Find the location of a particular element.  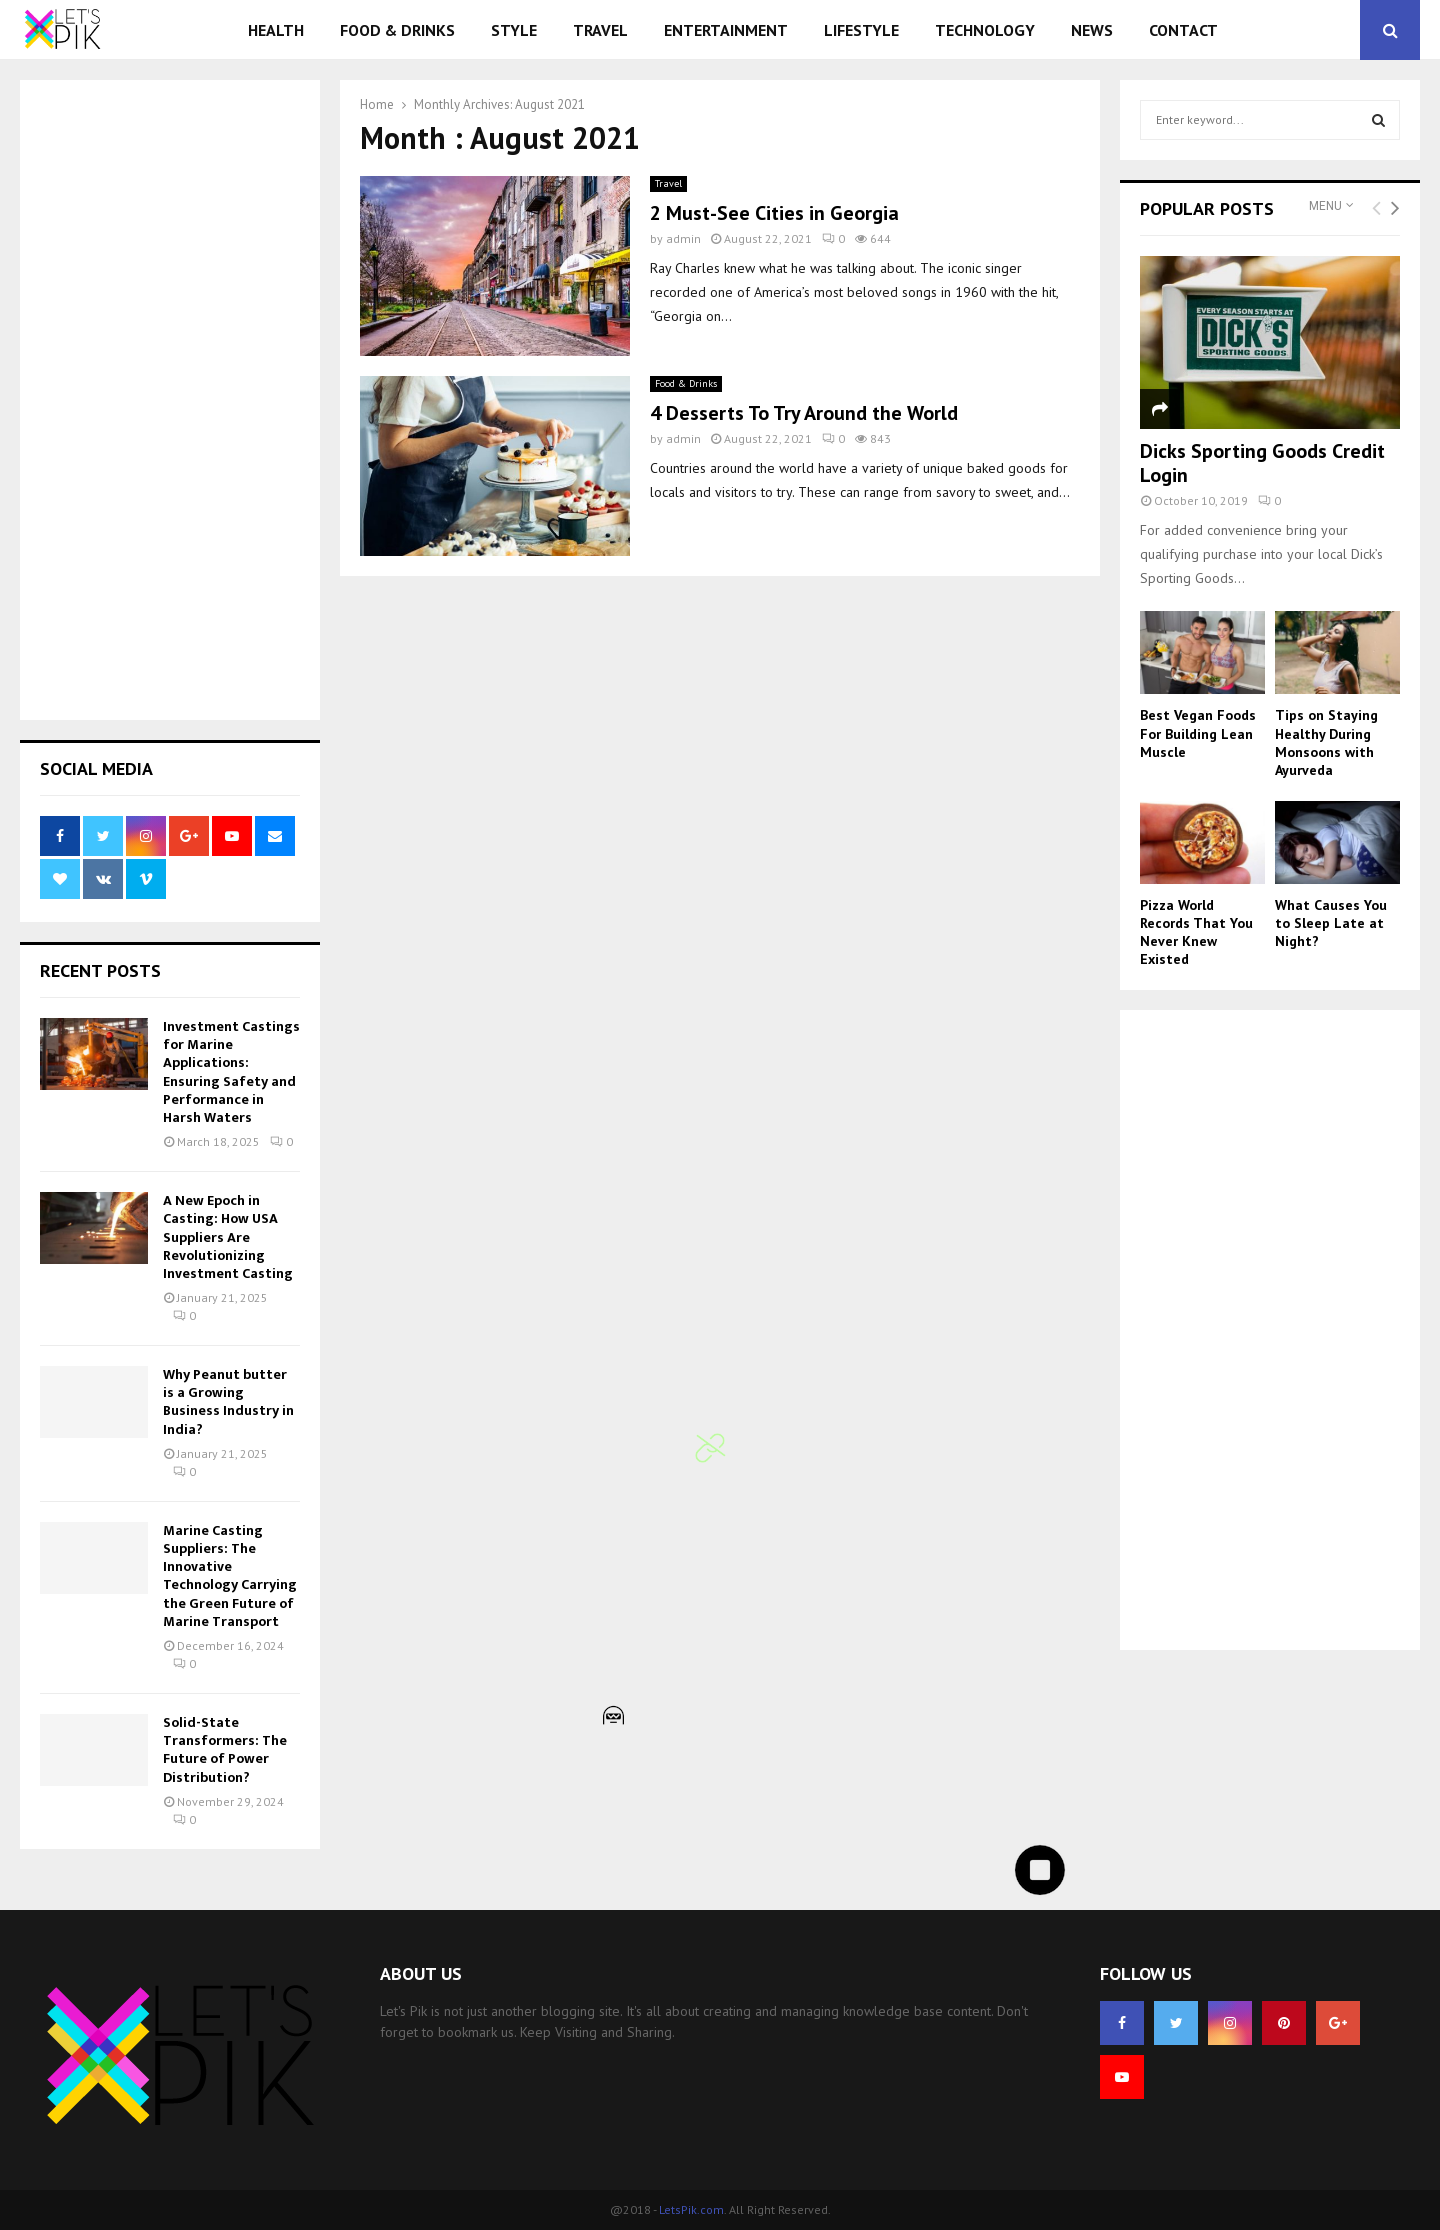

stop media playback is located at coordinates (1040, 1870).